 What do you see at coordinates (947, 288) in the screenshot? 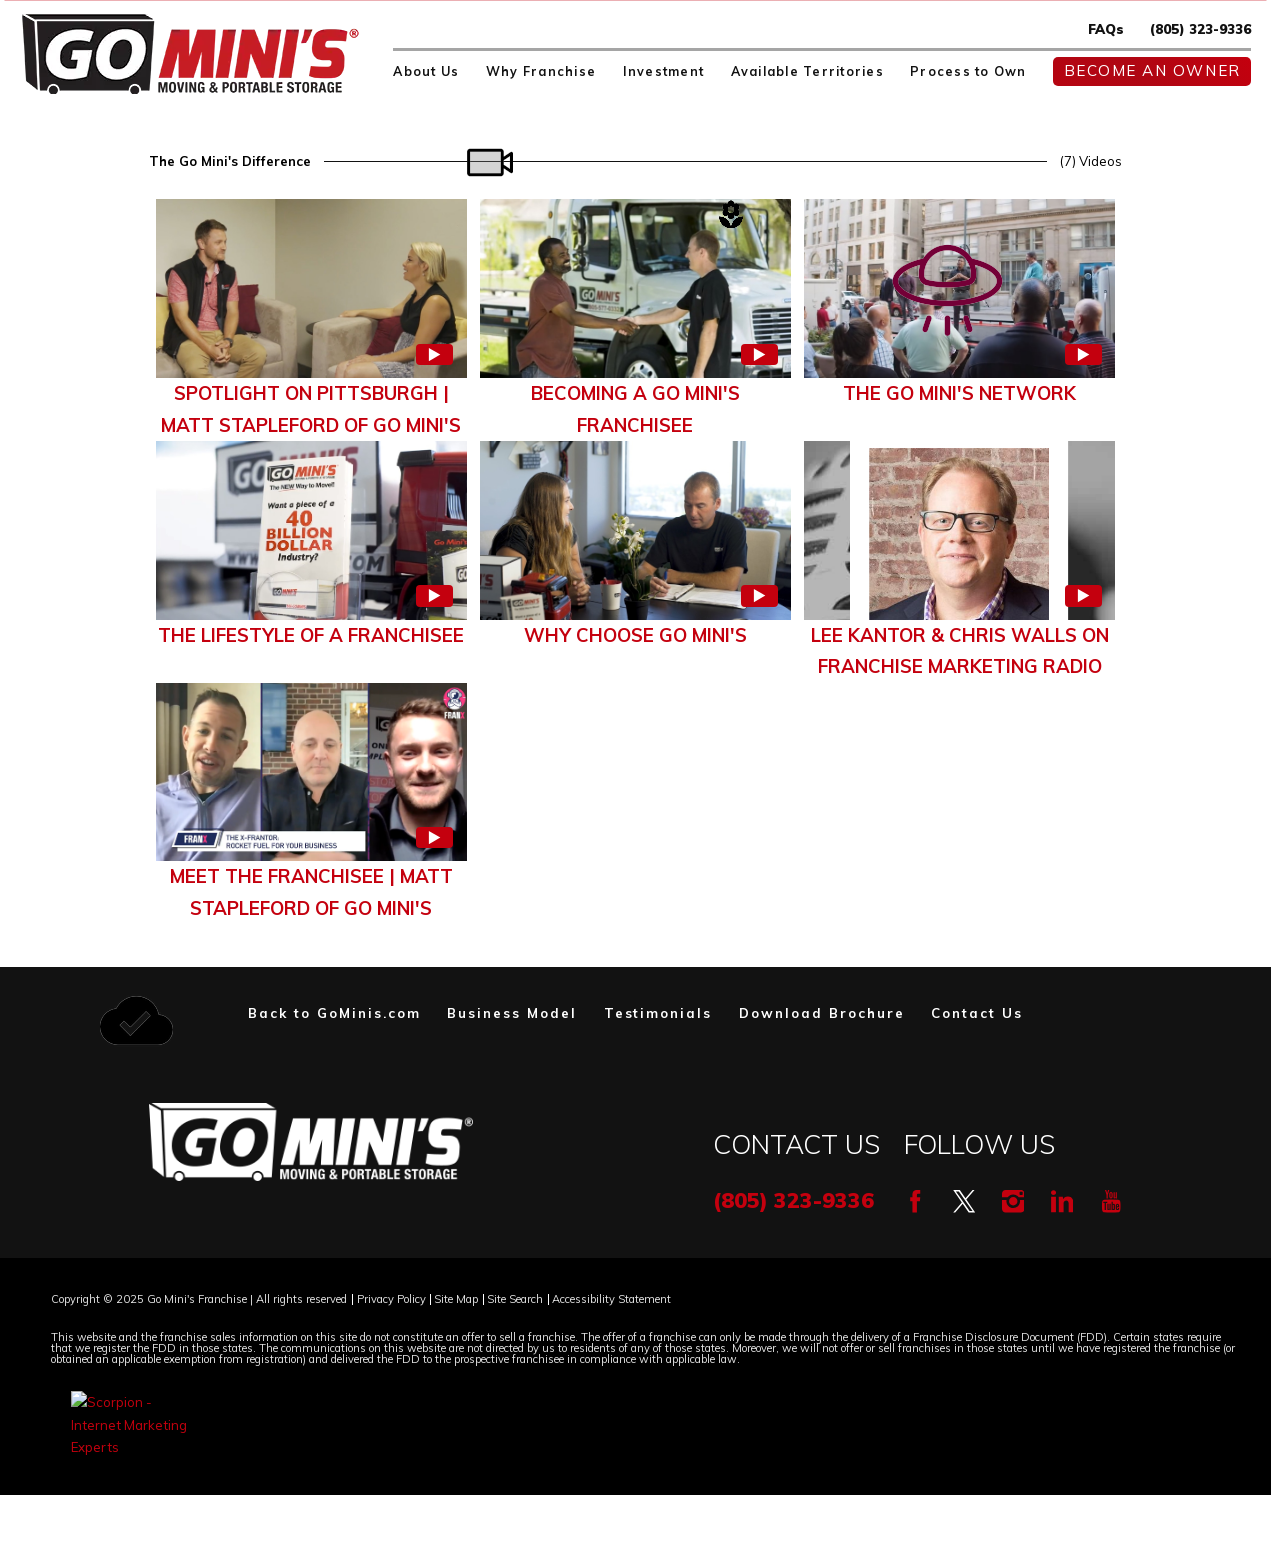
I see `access sci-fi or space-themed content` at bounding box center [947, 288].